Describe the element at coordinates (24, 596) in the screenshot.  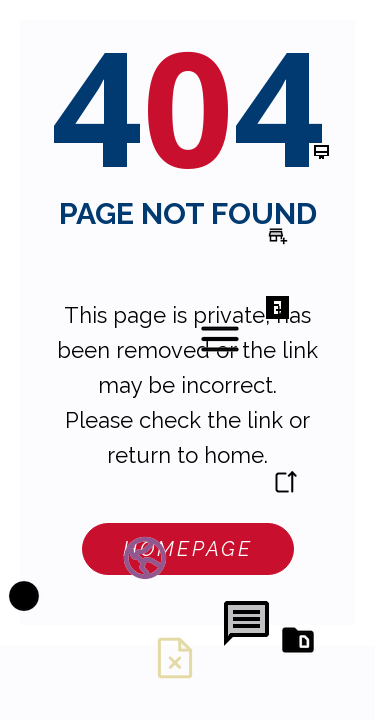
I see `indicates a filled or selected radio button option` at that location.